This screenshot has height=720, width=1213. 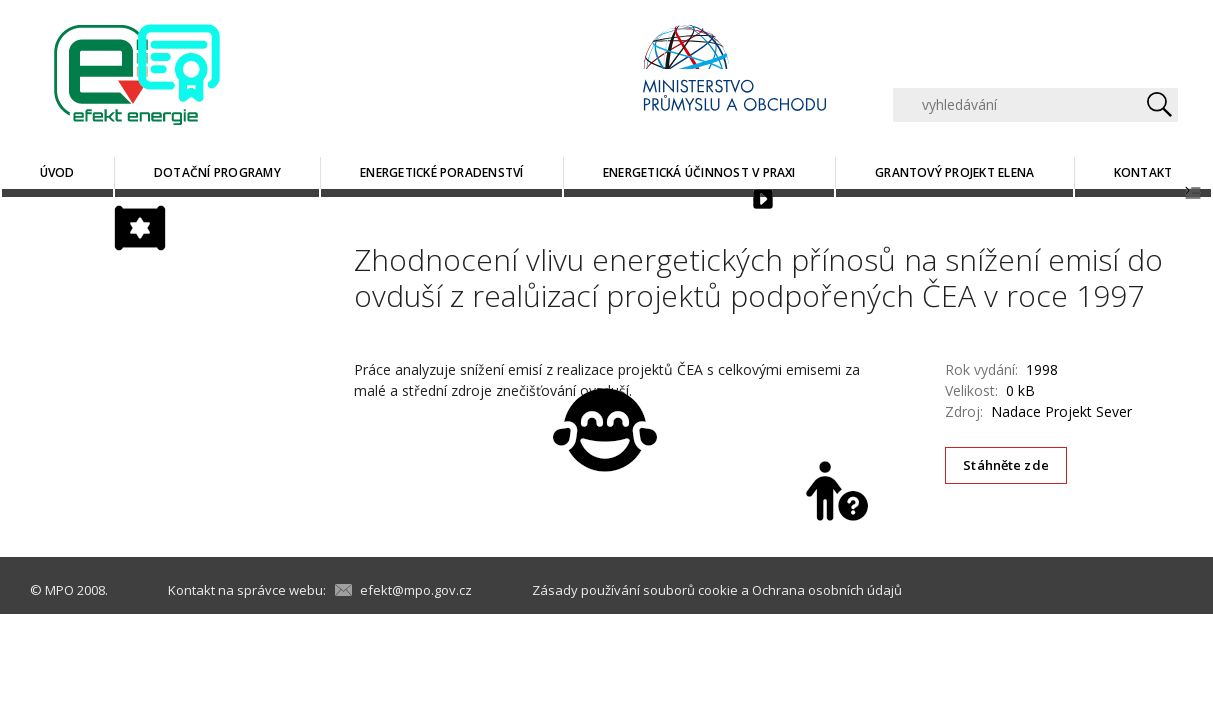 What do you see at coordinates (1193, 193) in the screenshot?
I see `increase text indentation` at bounding box center [1193, 193].